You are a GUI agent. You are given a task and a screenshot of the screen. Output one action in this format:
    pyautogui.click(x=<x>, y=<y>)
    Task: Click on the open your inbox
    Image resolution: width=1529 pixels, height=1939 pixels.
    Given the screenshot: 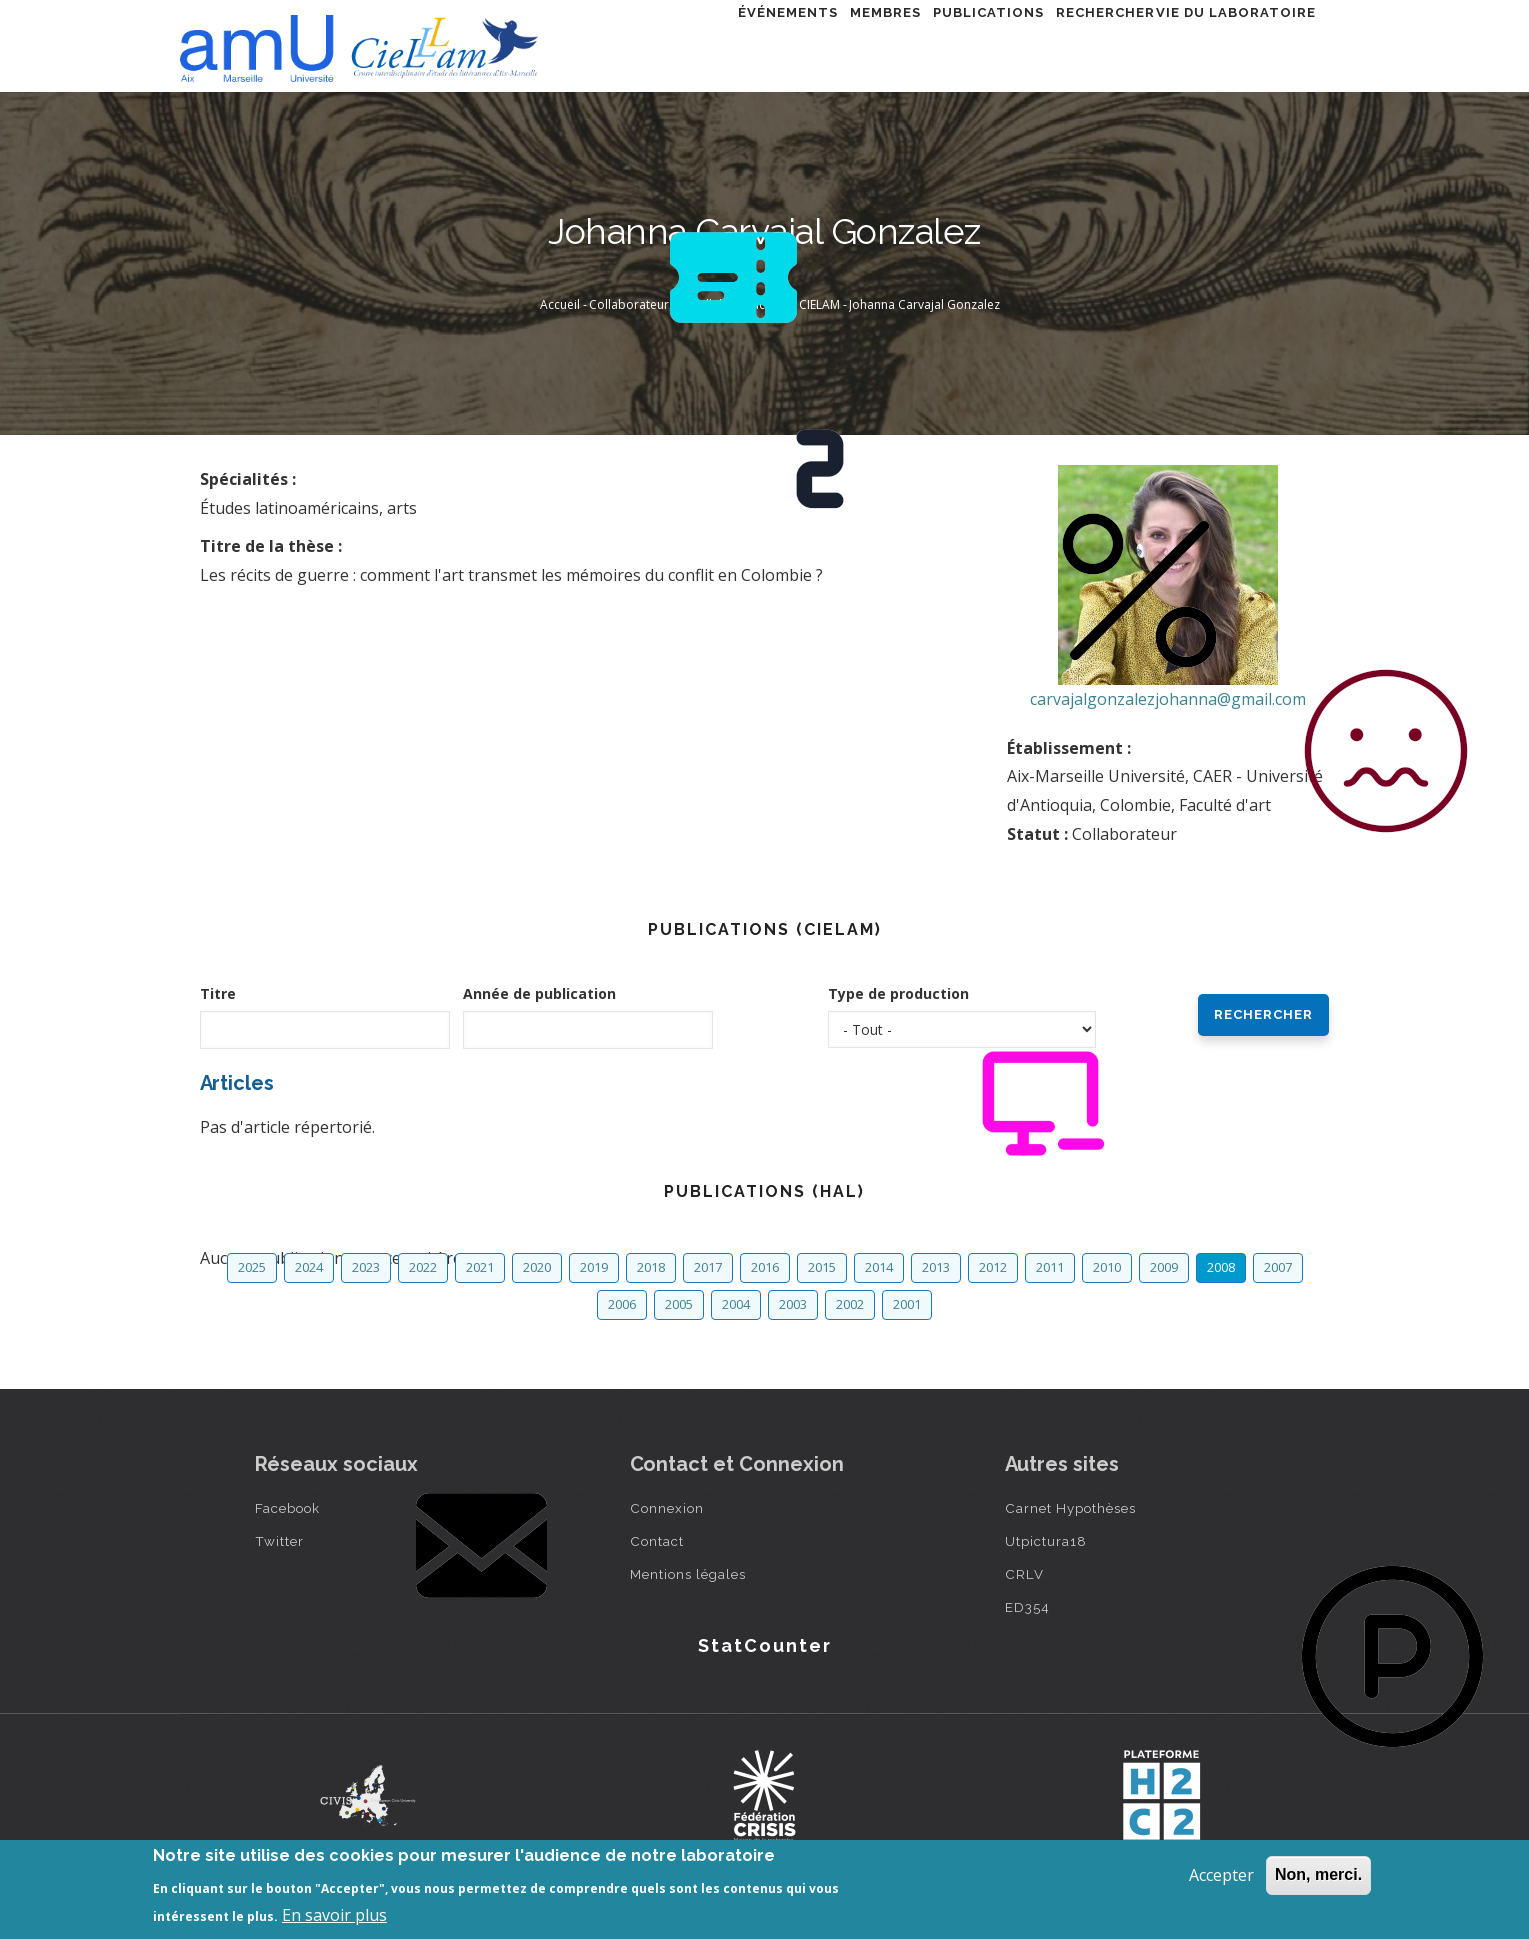 What is the action you would take?
    pyautogui.click(x=481, y=1545)
    